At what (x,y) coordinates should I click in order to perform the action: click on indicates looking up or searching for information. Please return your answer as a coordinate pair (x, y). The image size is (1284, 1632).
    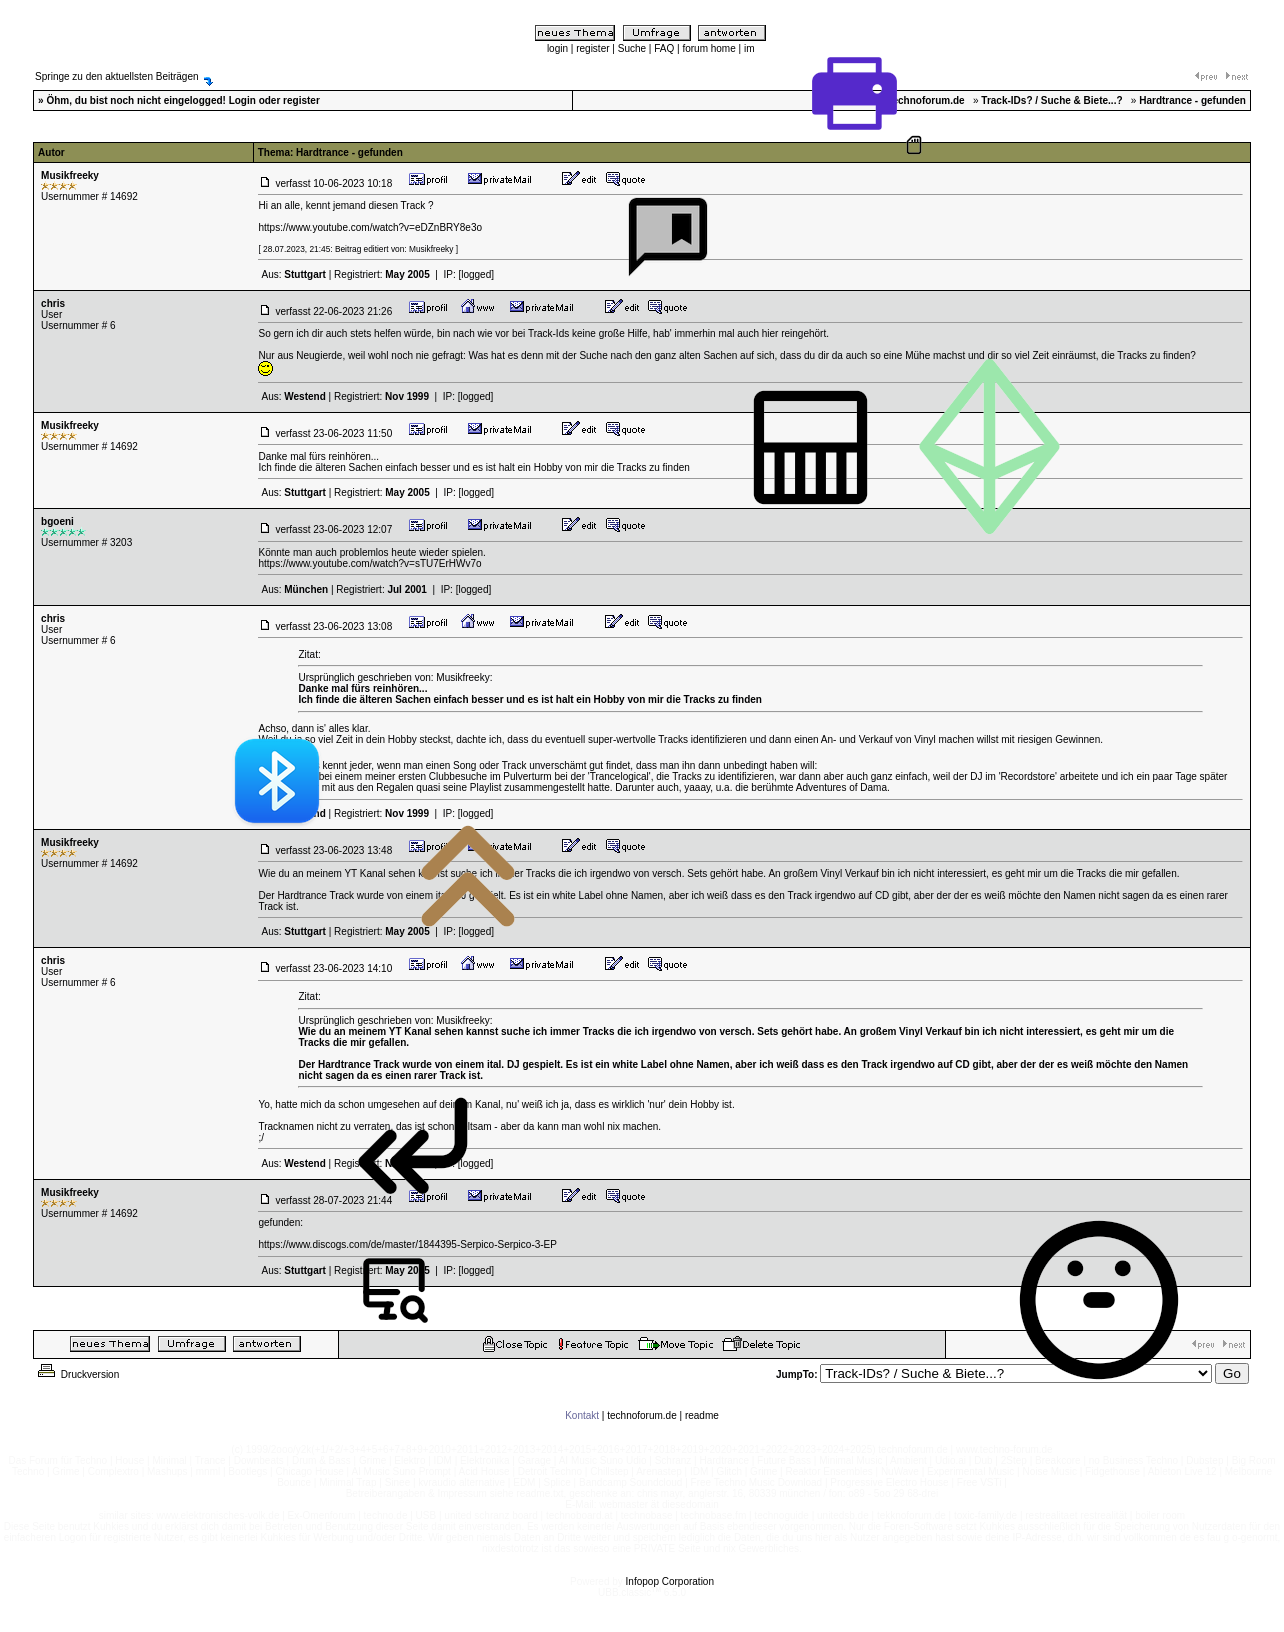
    Looking at the image, I should click on (1099, 1300).